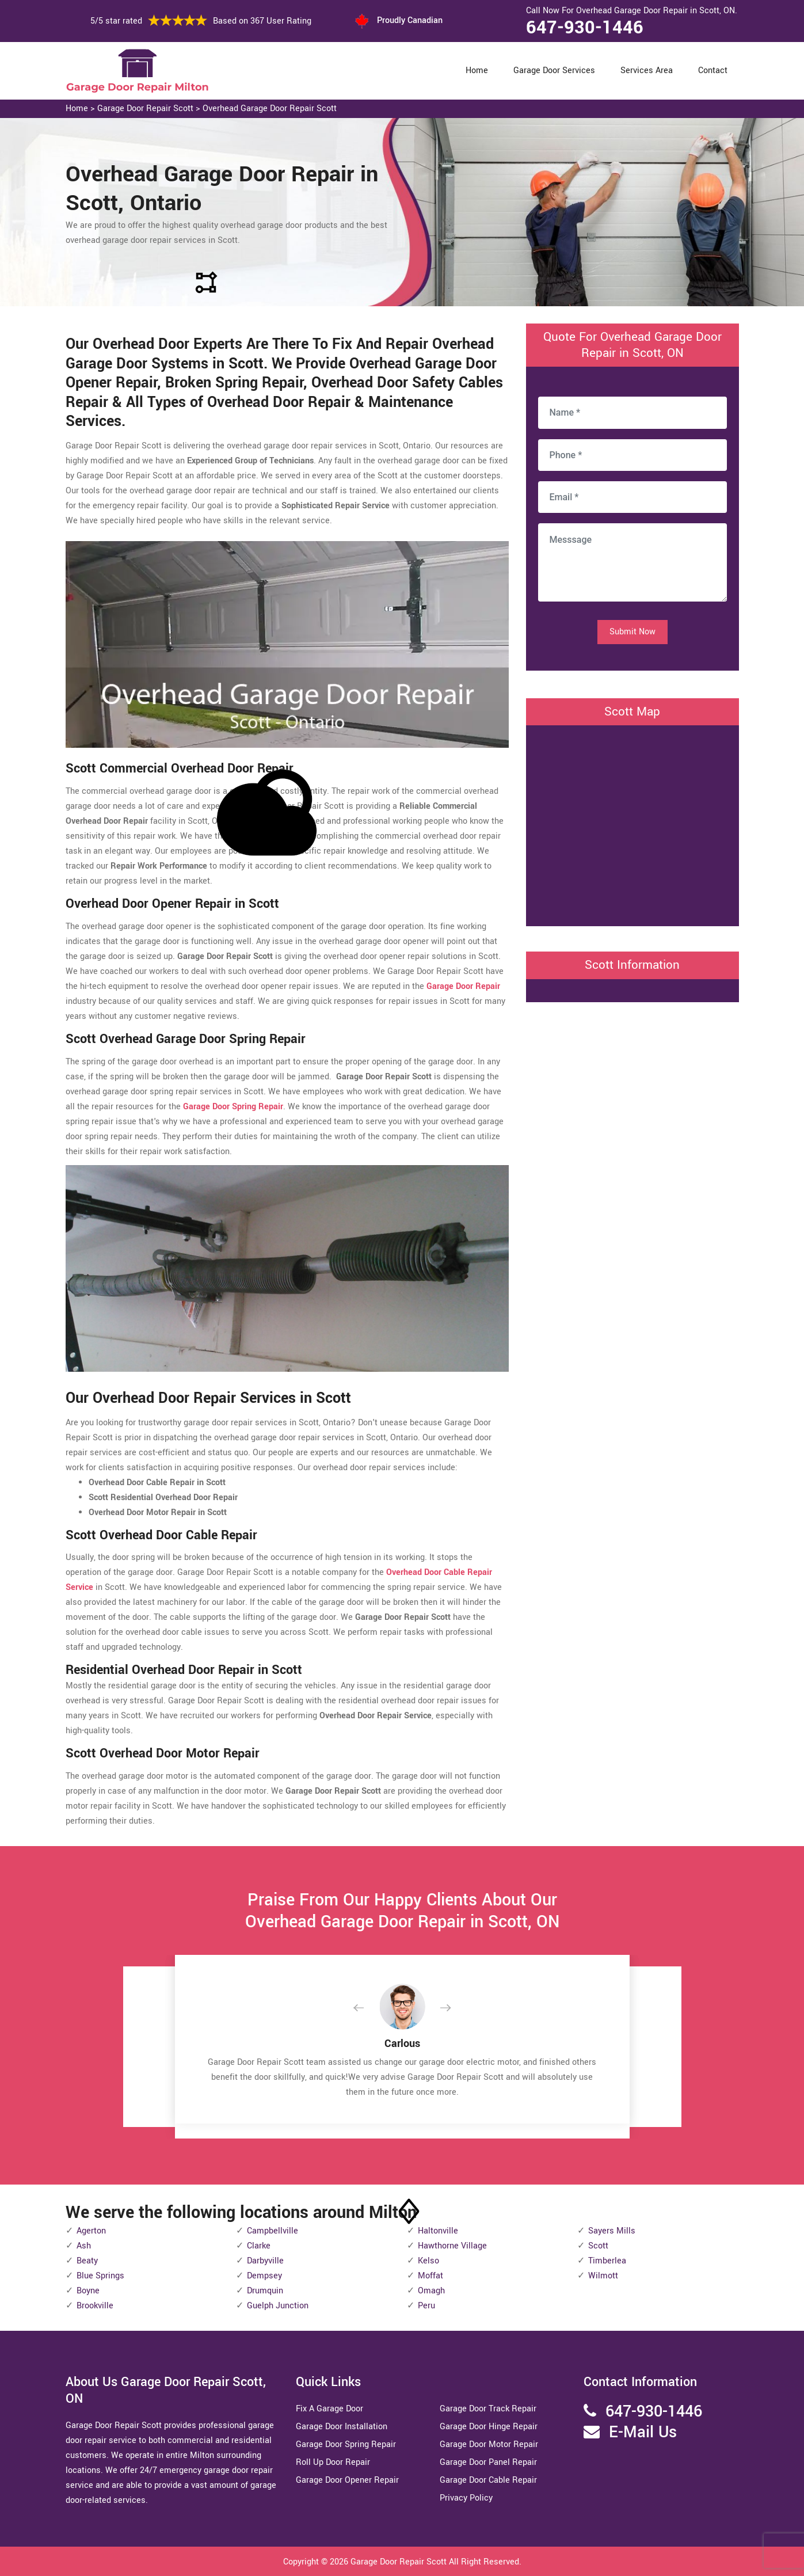 This screenshot has width=804, height=2576. Describe the element at coordinates (266, 815) in the screenshot. I see `indicates partly cloudy weather conditions` at that location.